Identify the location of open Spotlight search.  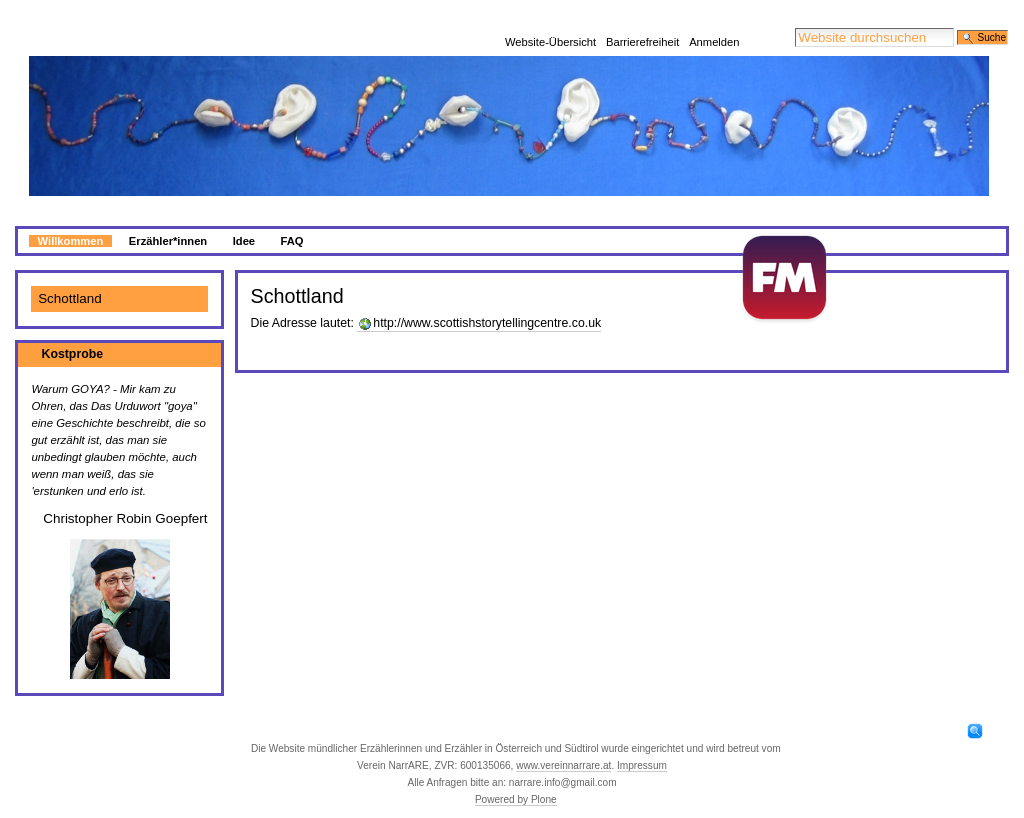
(975, 731).